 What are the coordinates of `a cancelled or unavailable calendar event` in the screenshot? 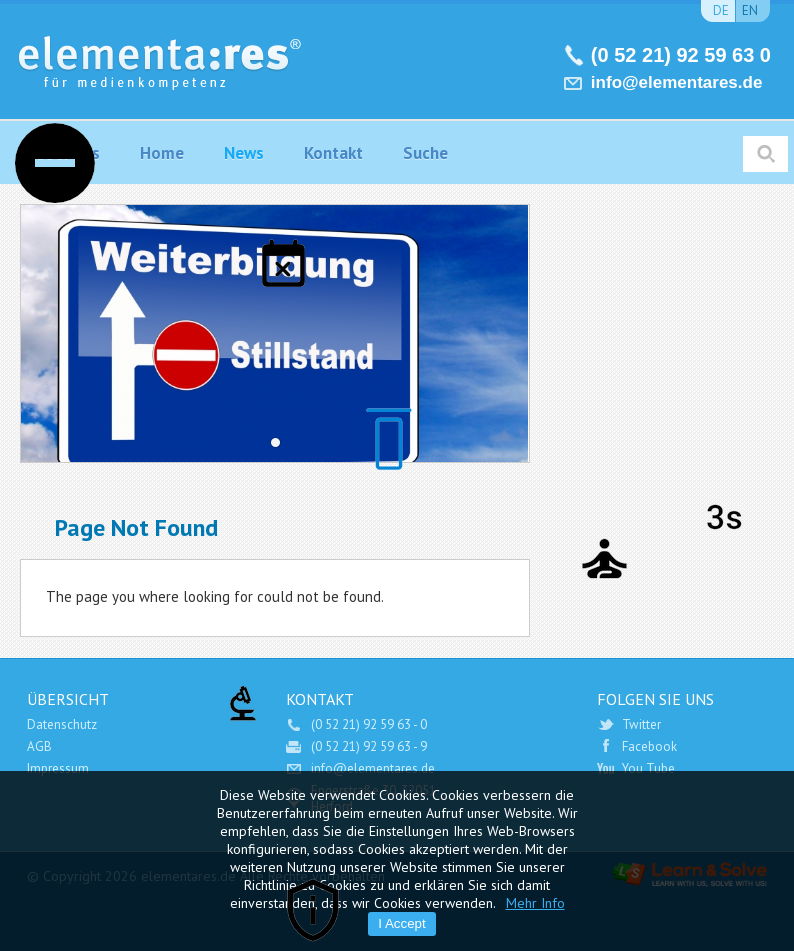 It's located at (283, 265).